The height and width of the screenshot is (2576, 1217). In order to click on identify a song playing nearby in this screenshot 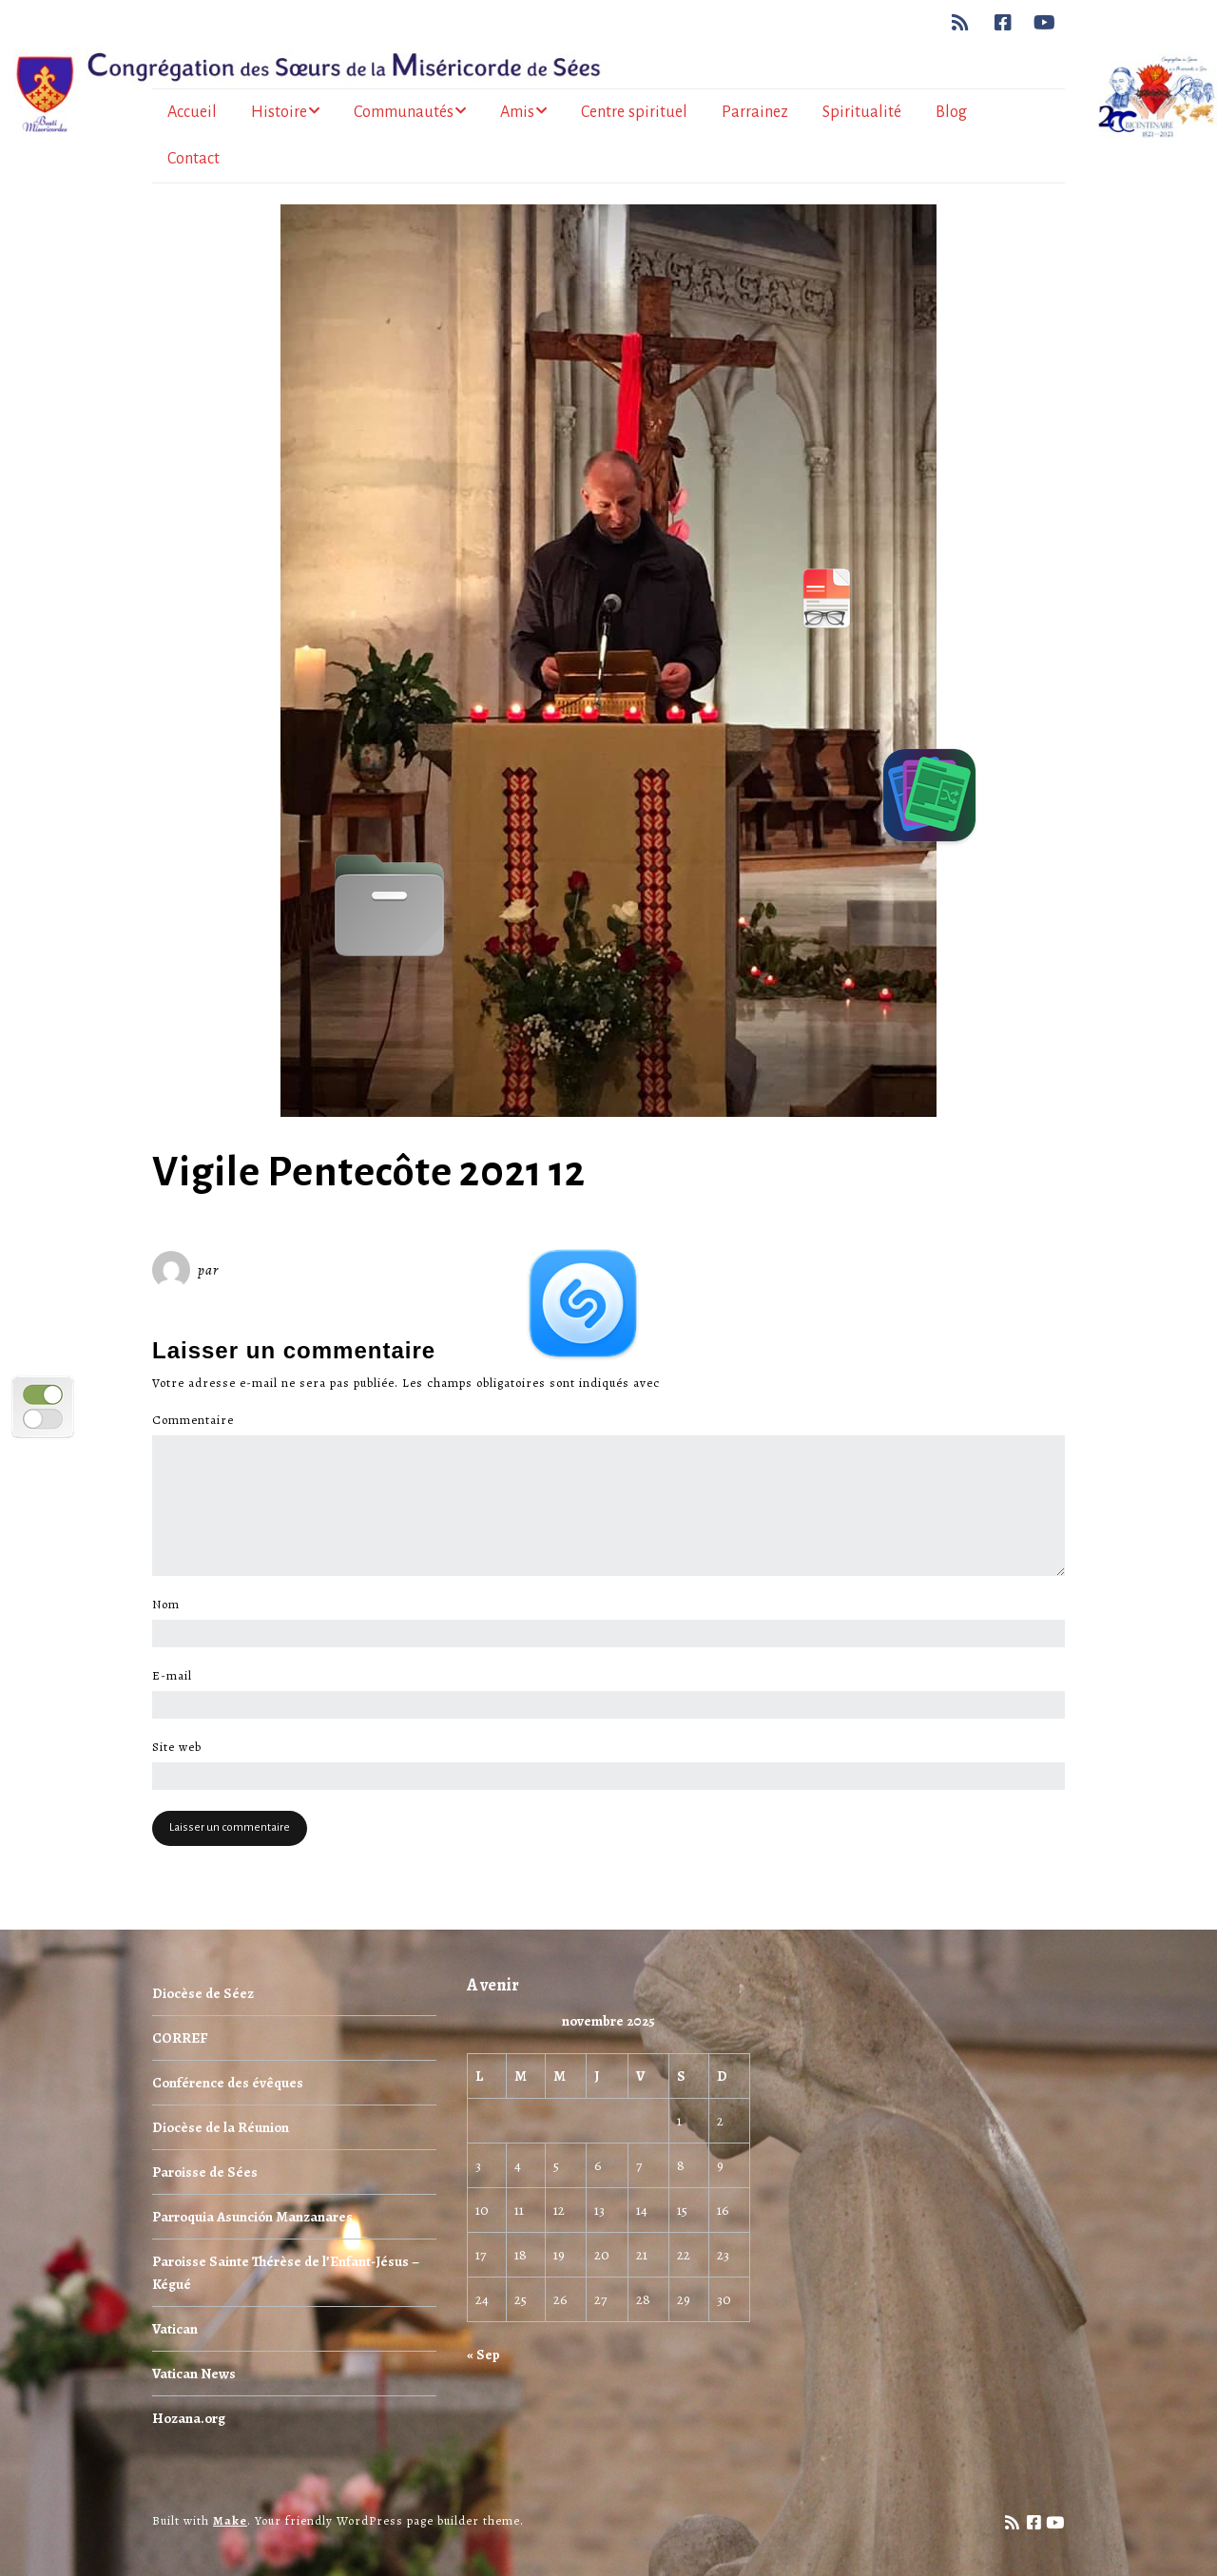, I will do `click(583, 1303)`.